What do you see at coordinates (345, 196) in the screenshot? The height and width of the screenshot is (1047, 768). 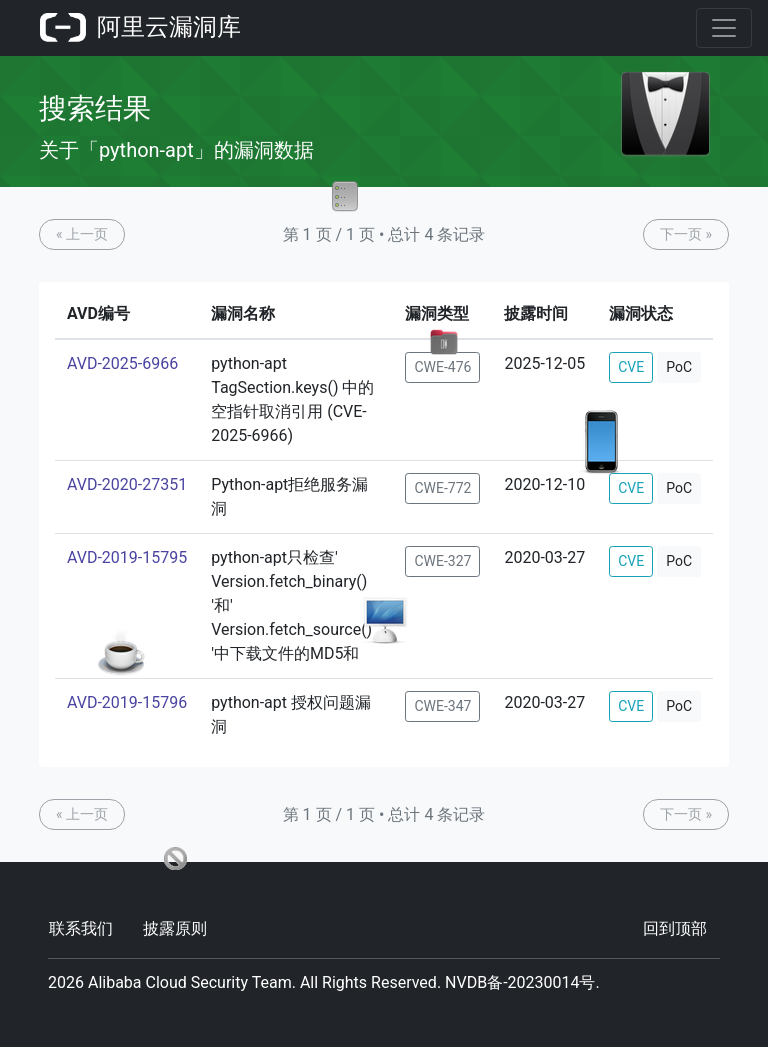 I see `access network server settings` at bounding box center [345, 196].